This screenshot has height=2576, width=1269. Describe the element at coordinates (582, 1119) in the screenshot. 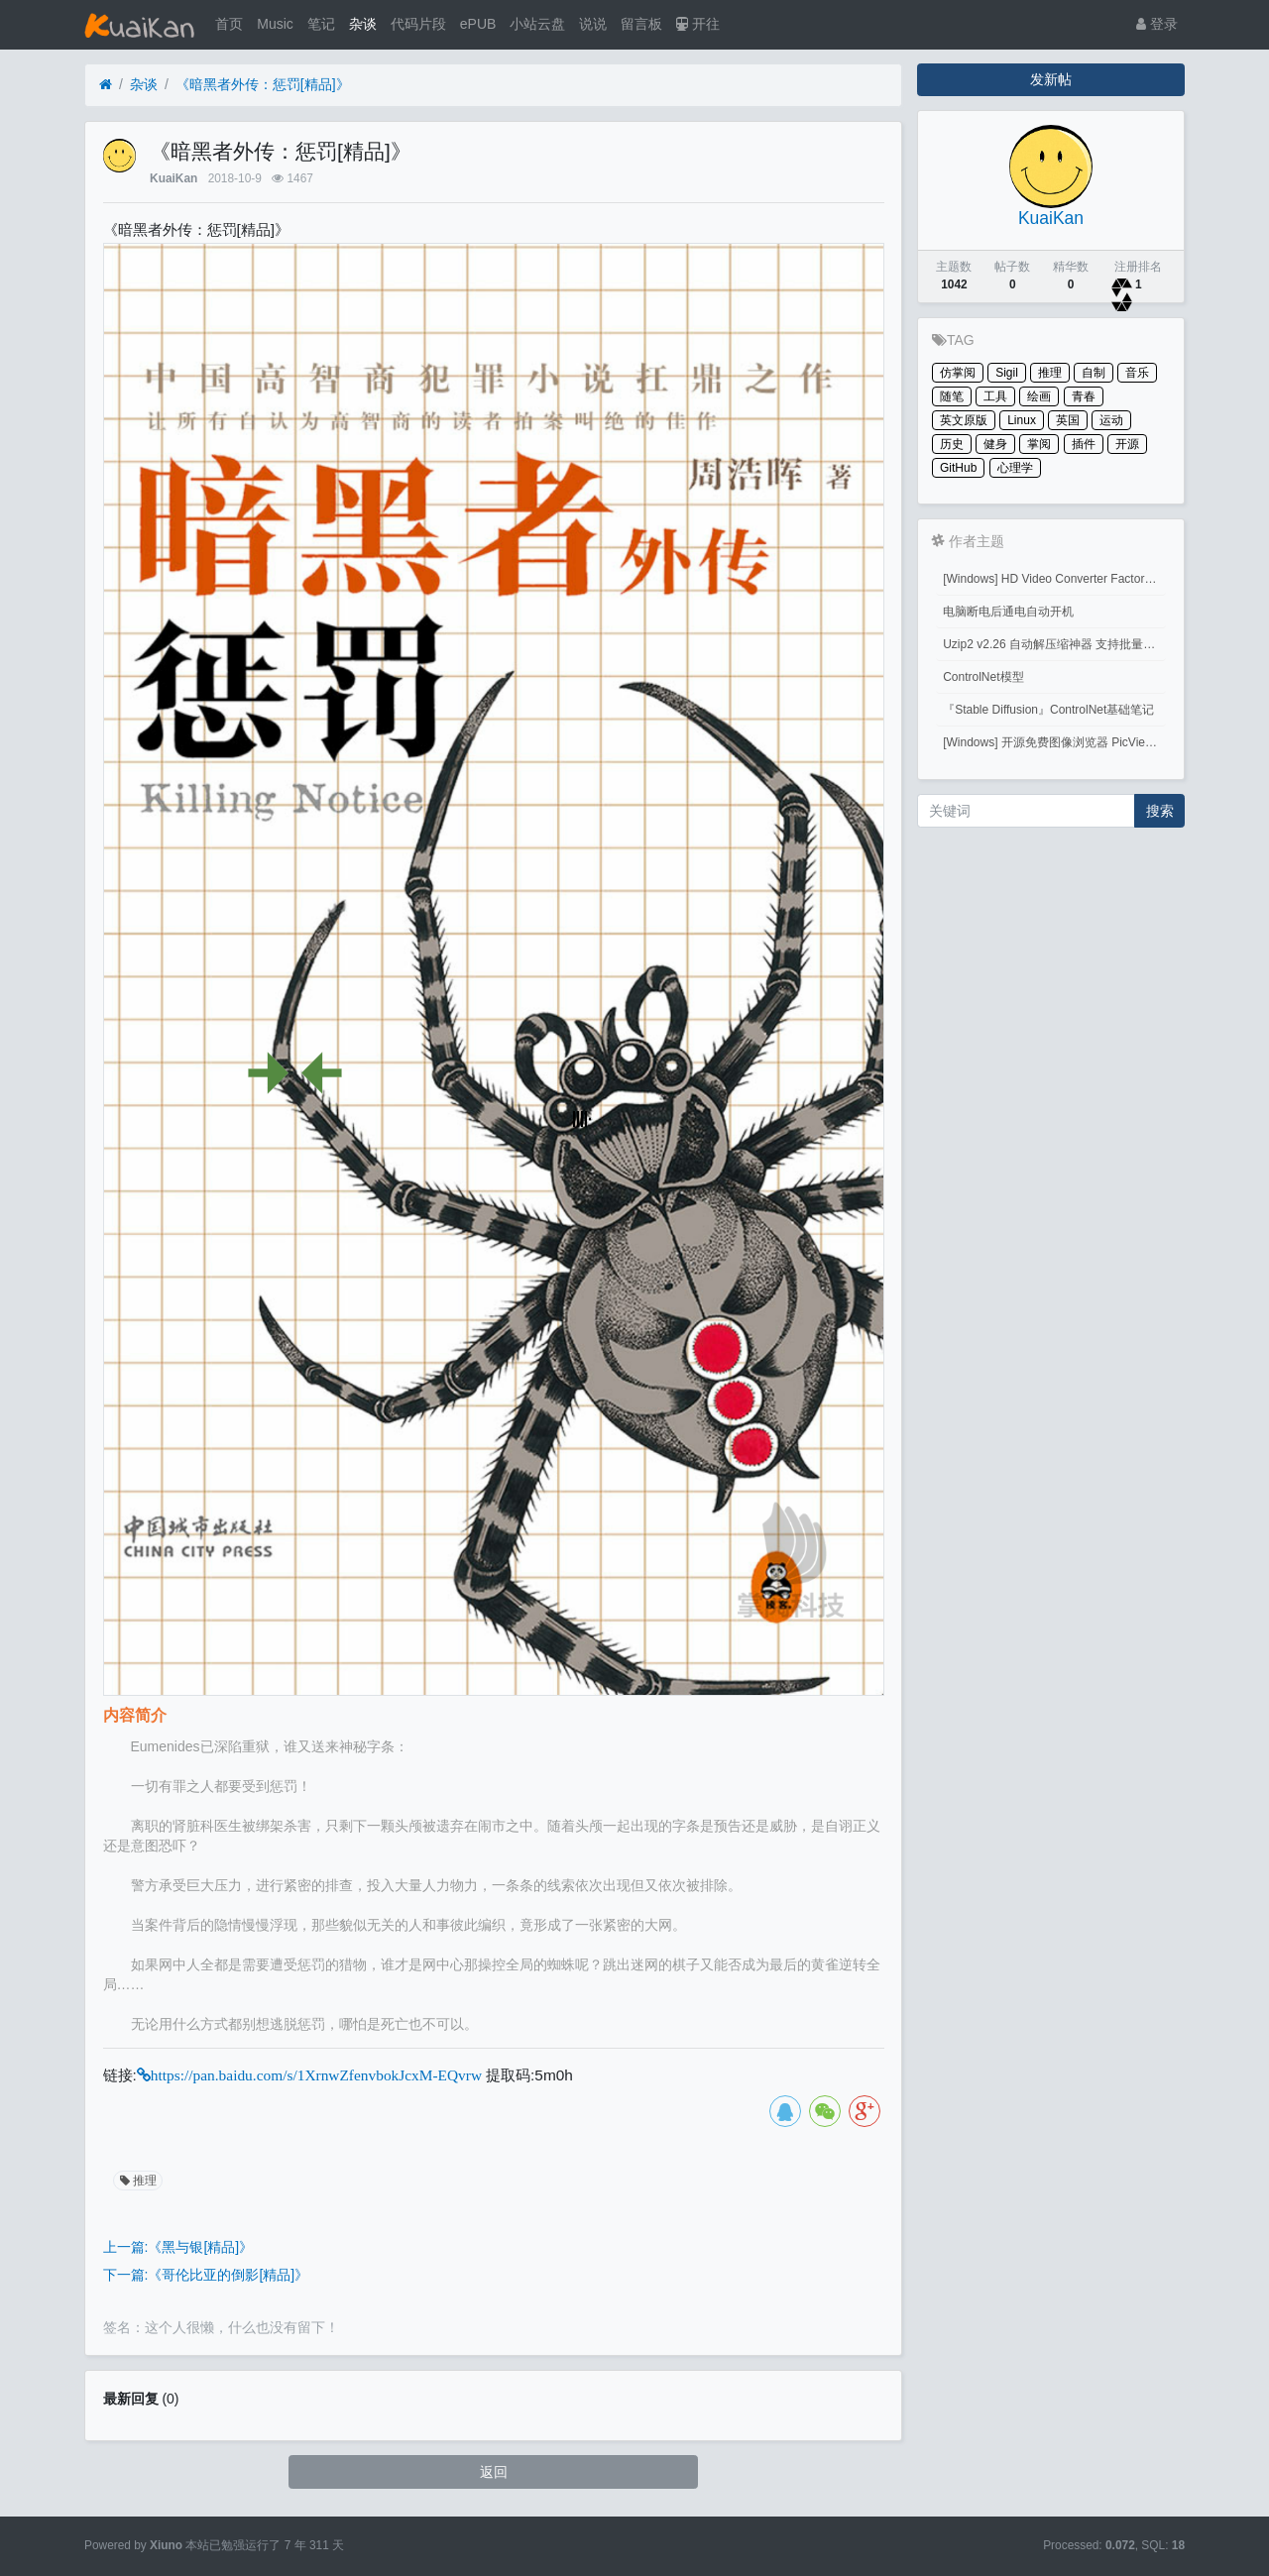

I see `clickhouse database service logo` at that location.